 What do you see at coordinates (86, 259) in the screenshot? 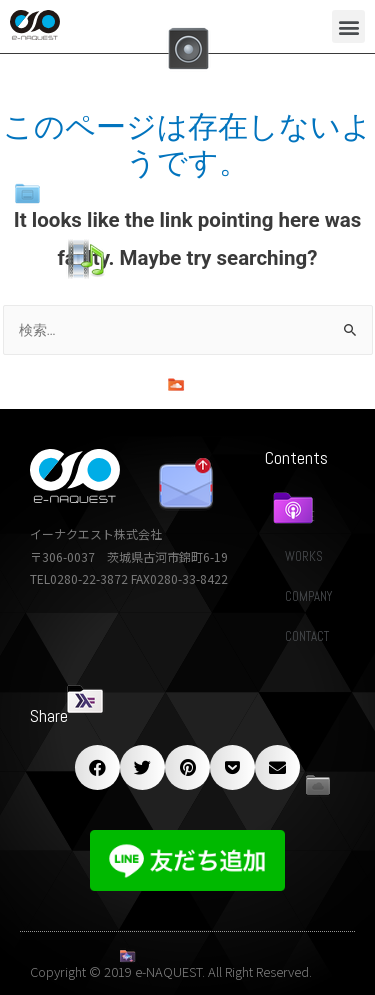
I see `open multimedia applications` at bounding box center [86, 259].